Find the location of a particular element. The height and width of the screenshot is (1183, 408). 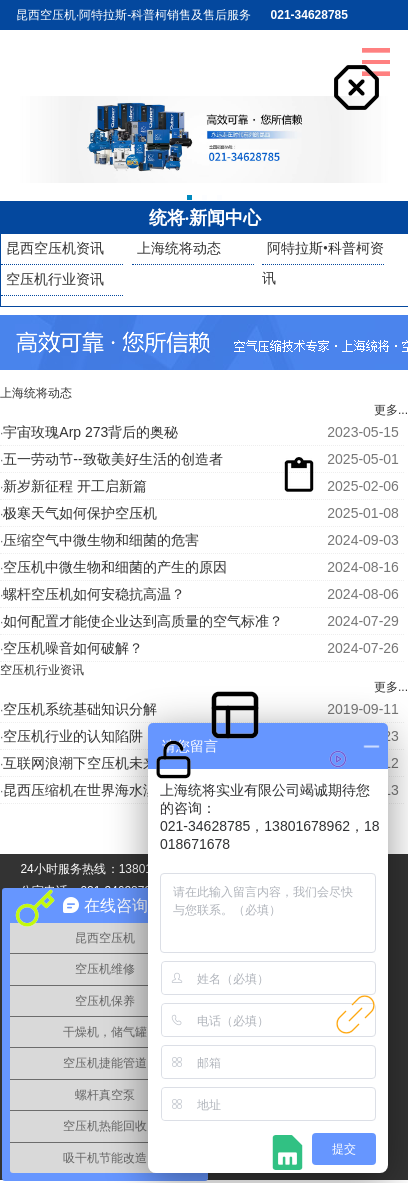

paste content from clipboard is located at coordinates (299, 476).